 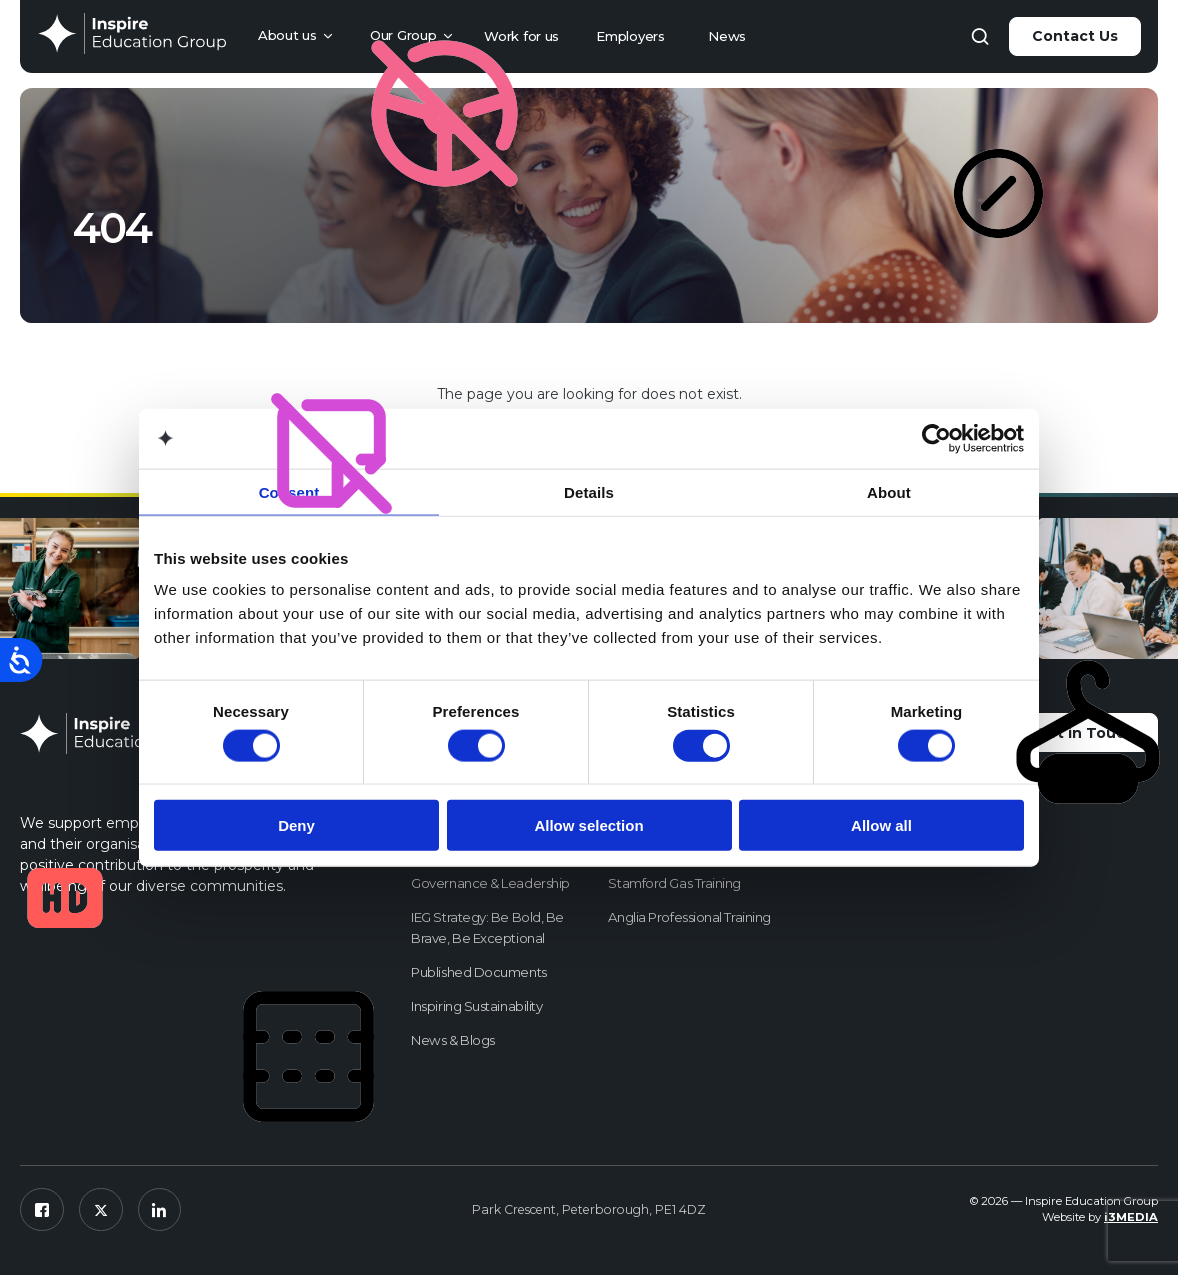 What do you see at coordinates (65, 898) in the screenshot?
I see `indicates high definition video quality` at bounding box center [65, 898].